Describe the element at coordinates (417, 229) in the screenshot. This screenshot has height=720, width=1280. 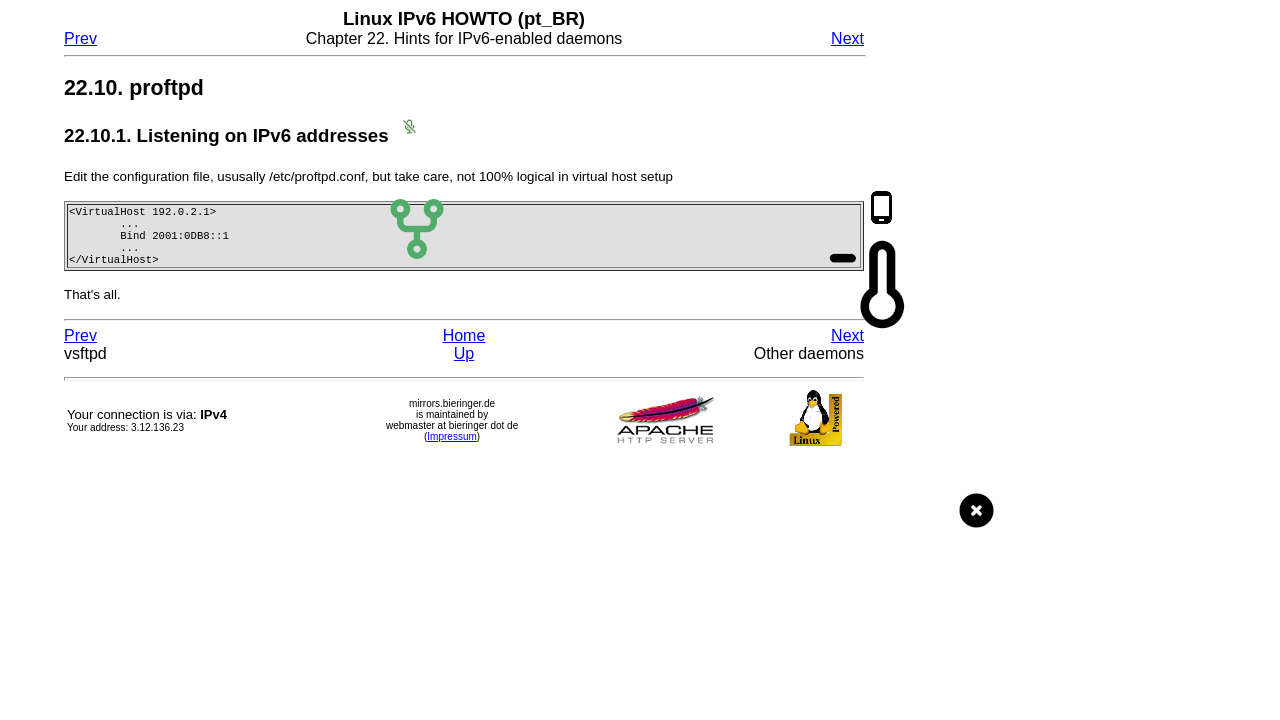
I see `fork a repository` at that location.